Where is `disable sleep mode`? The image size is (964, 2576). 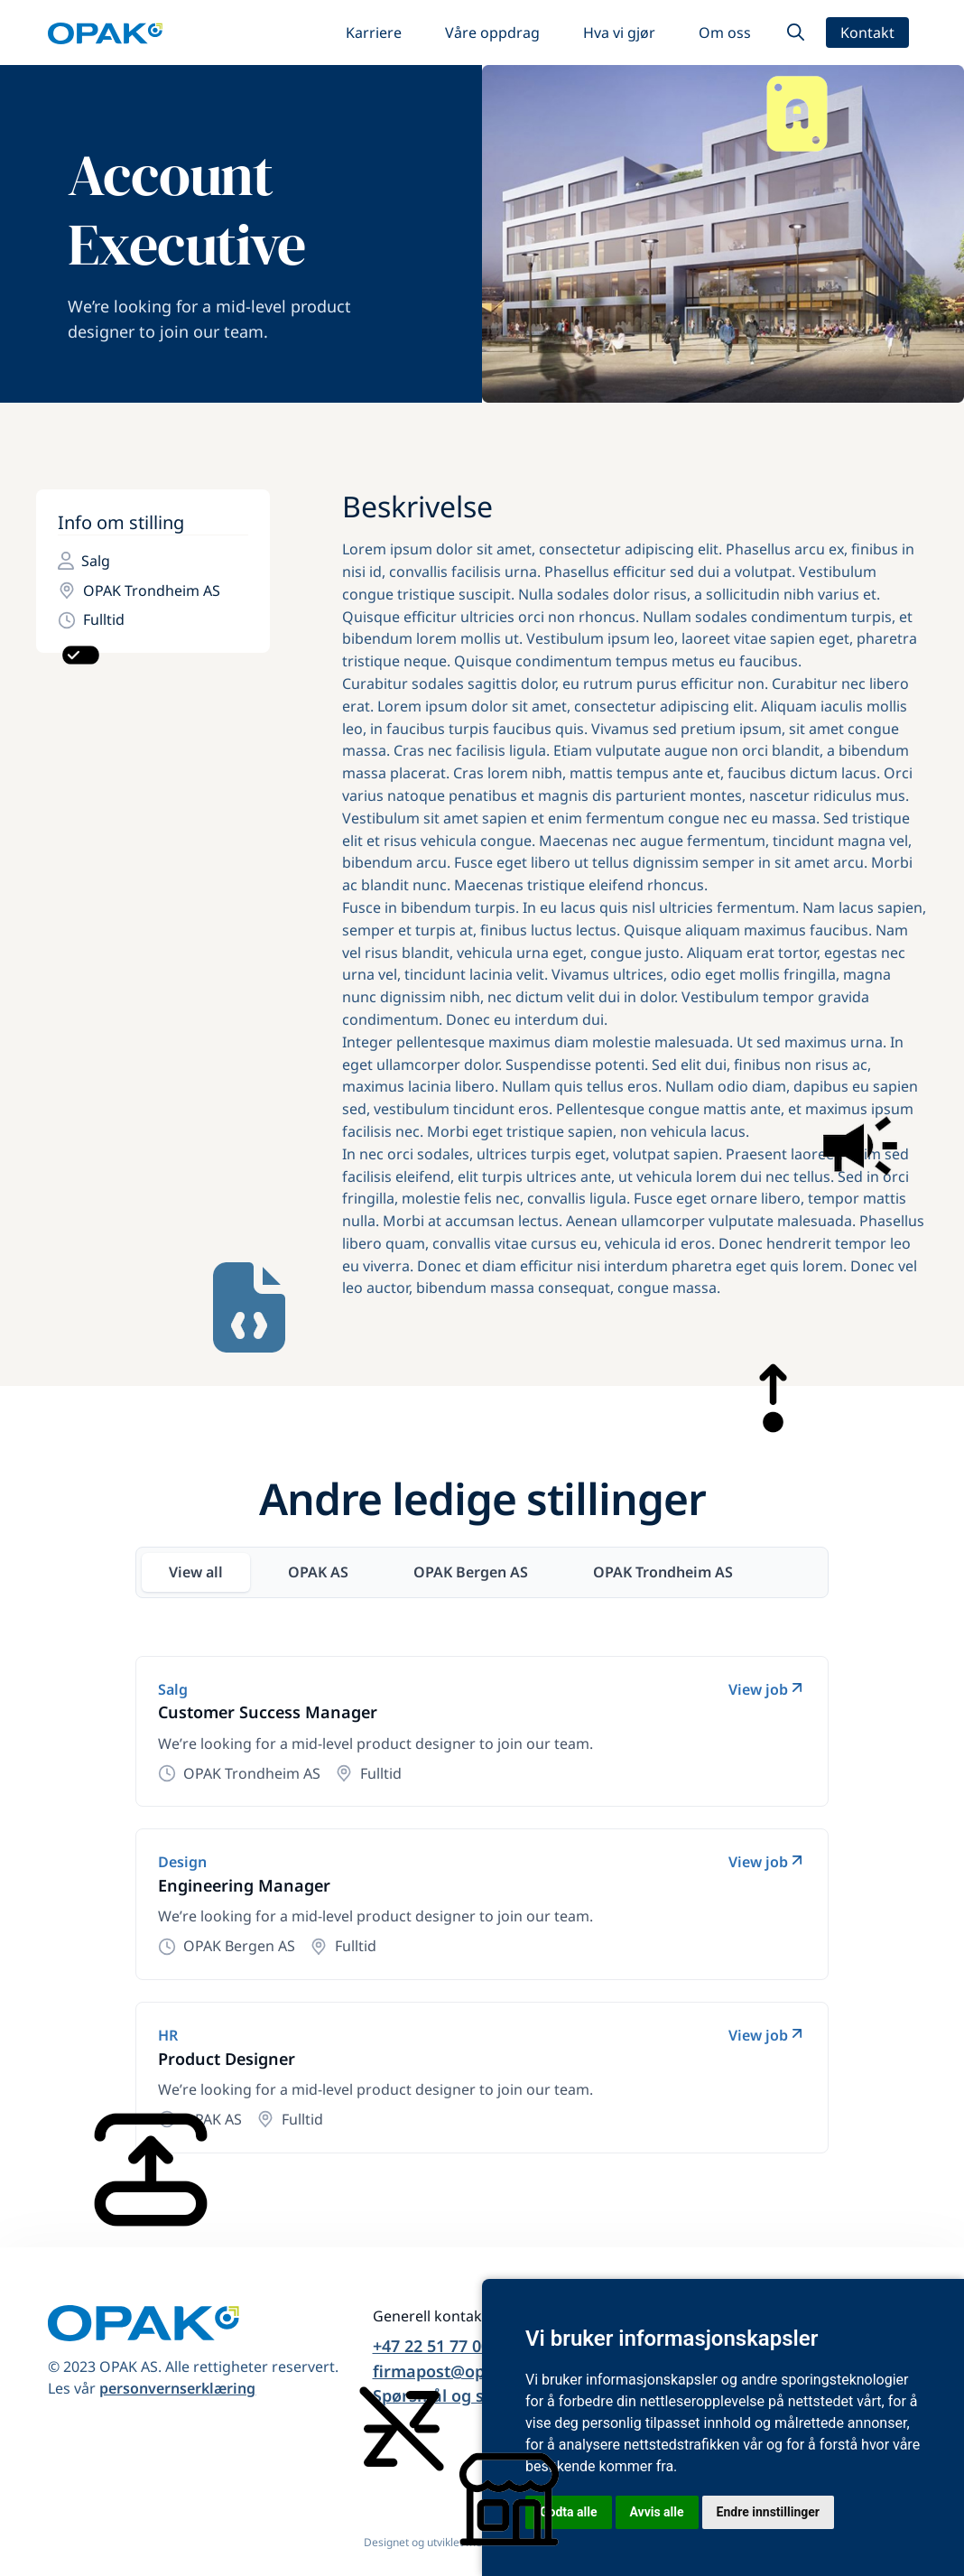 disable sleep mode is located at coordinates (402, 2429).